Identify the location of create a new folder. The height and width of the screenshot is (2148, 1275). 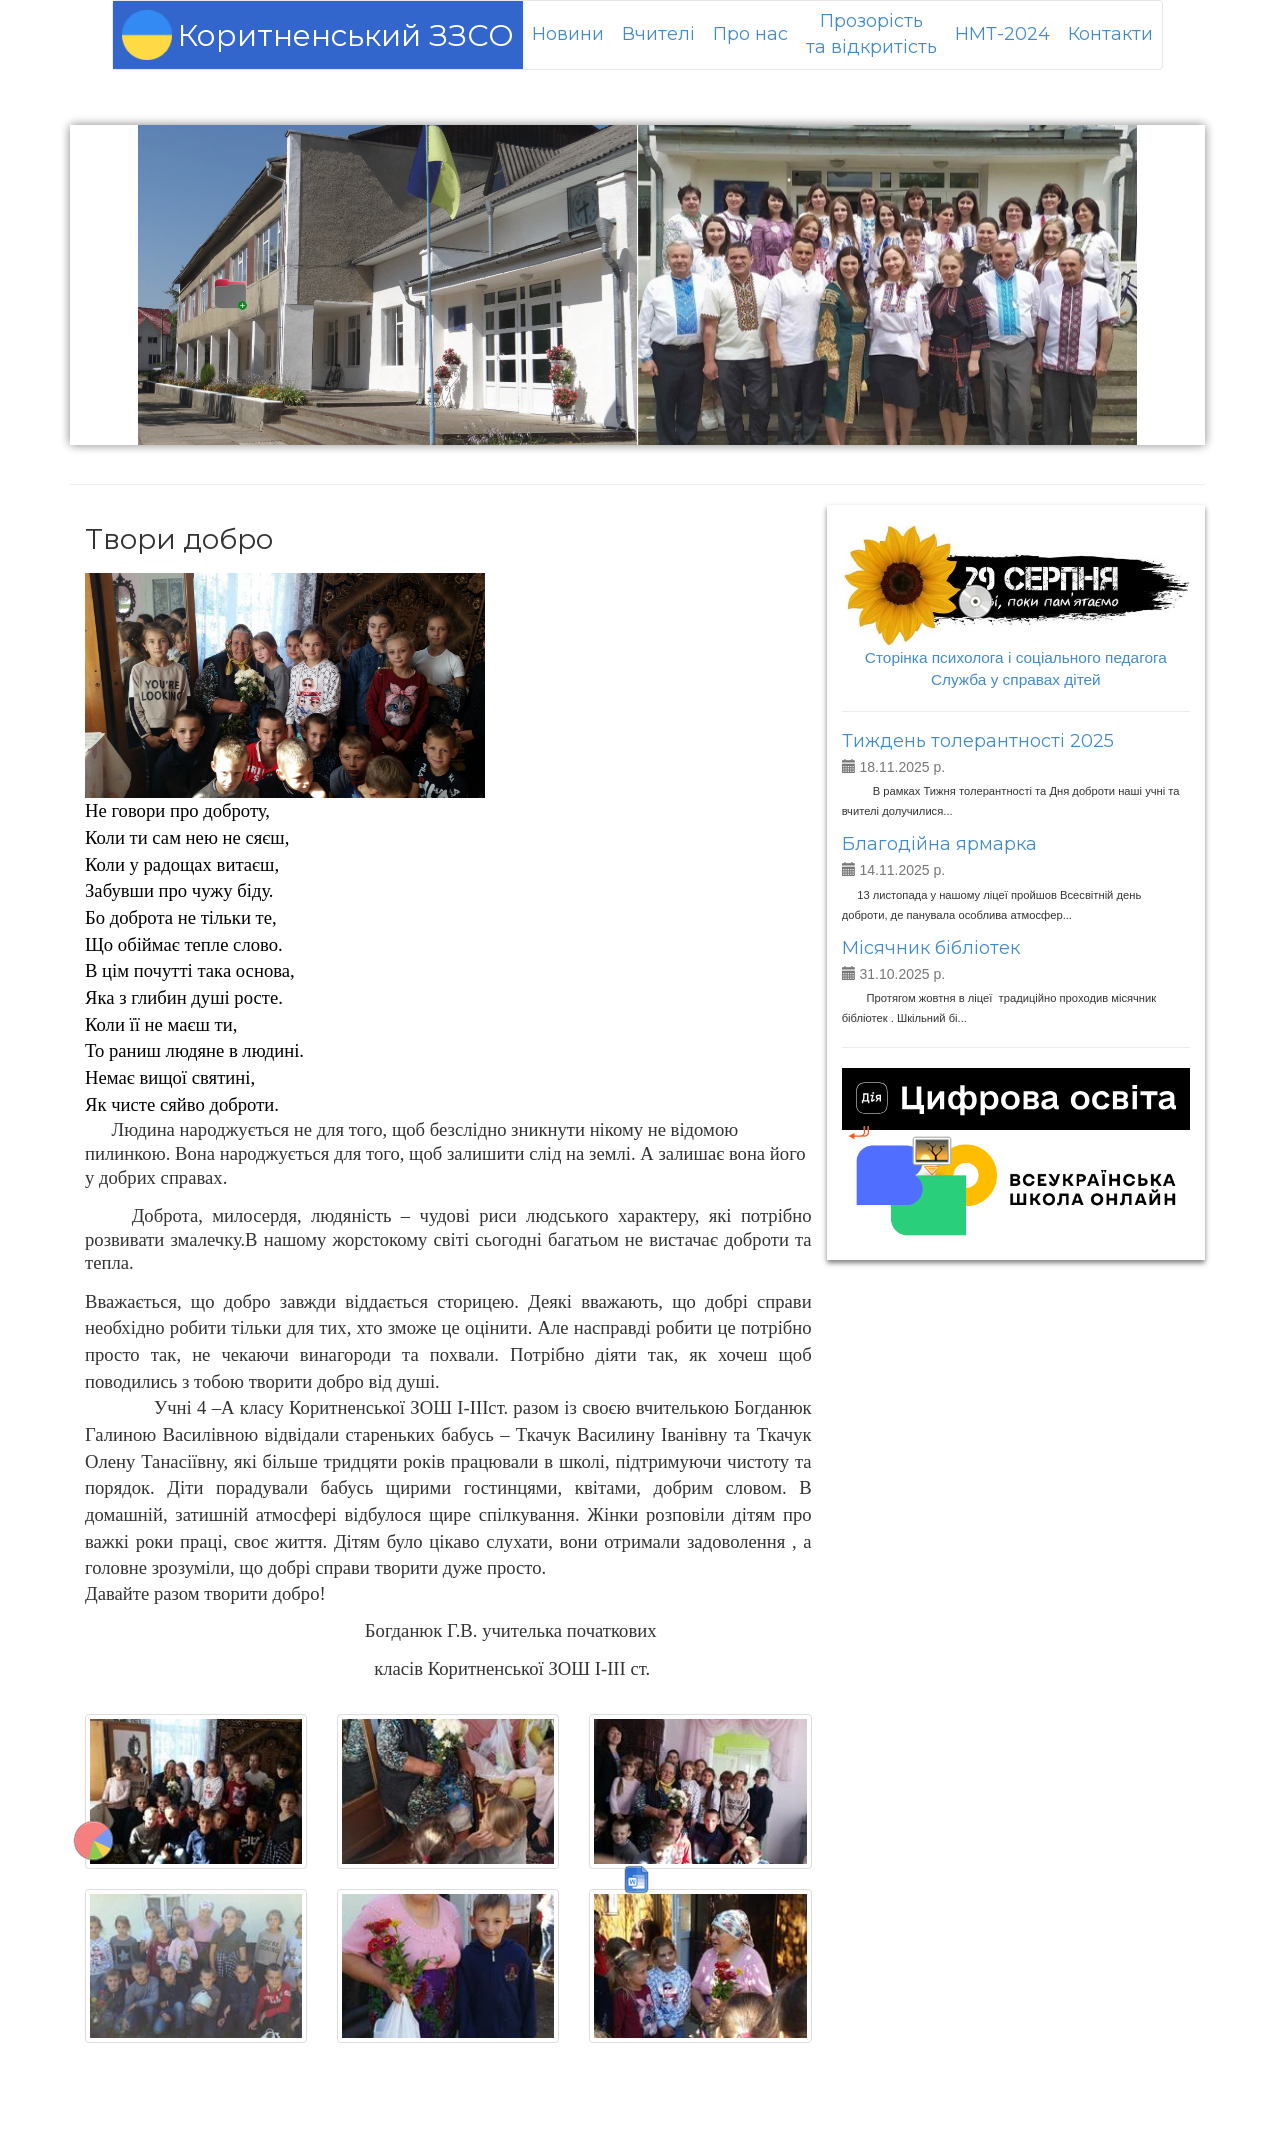
(230, 293).